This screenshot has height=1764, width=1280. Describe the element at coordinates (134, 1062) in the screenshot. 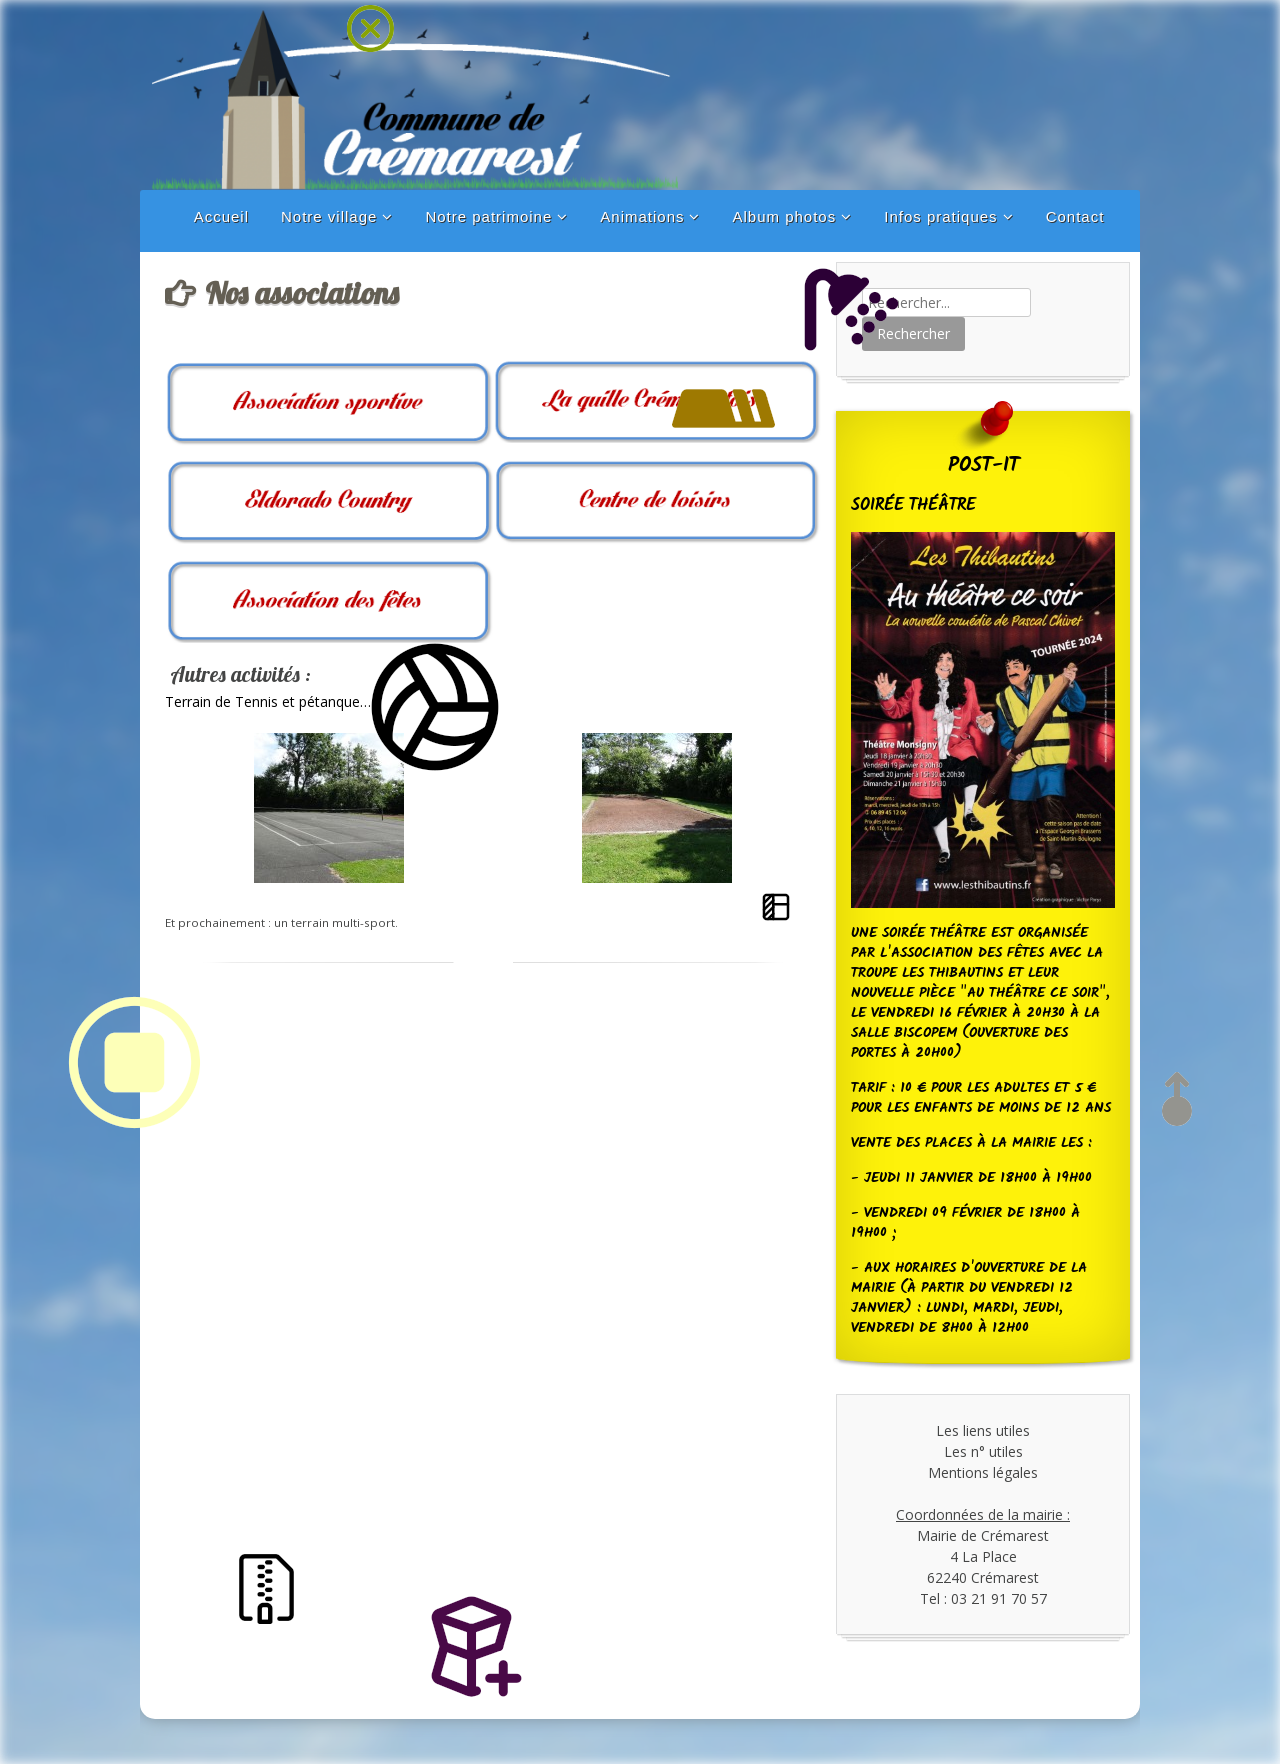

I see `stop or halt a current process` at that location.